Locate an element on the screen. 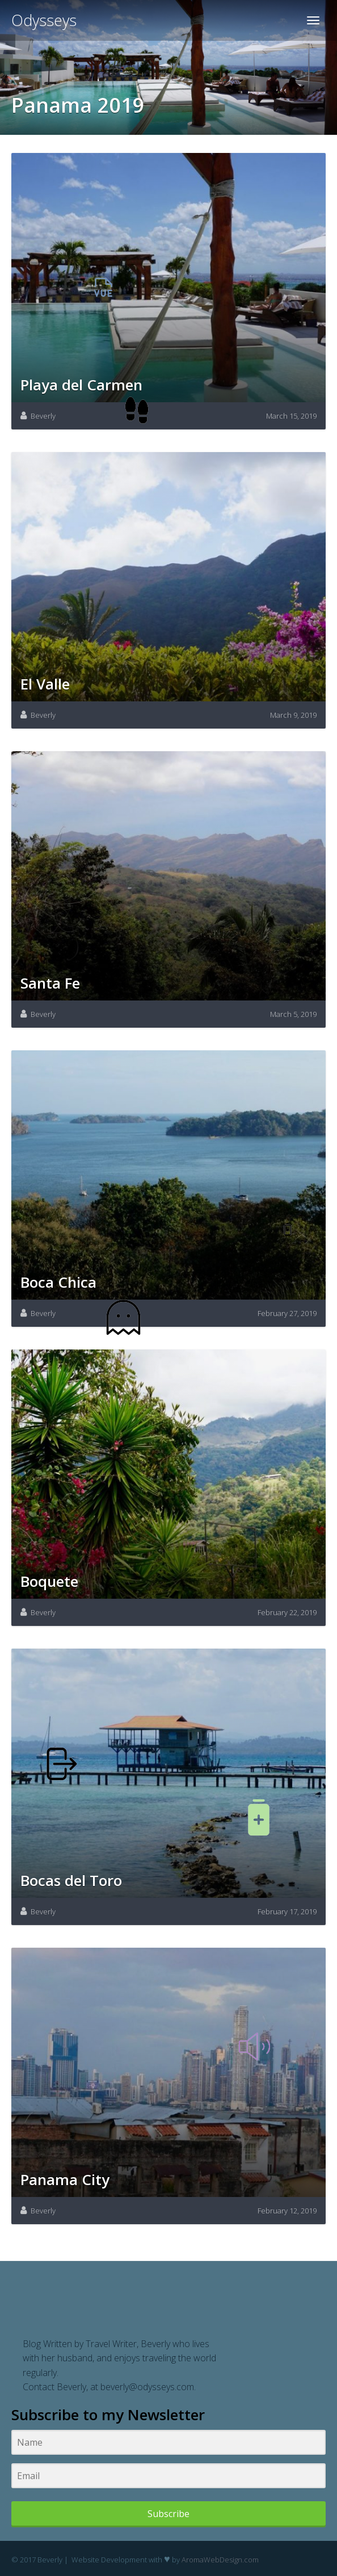 The image size is (337, 2576). add or extend battery life is located at coordinates (288, 1229).